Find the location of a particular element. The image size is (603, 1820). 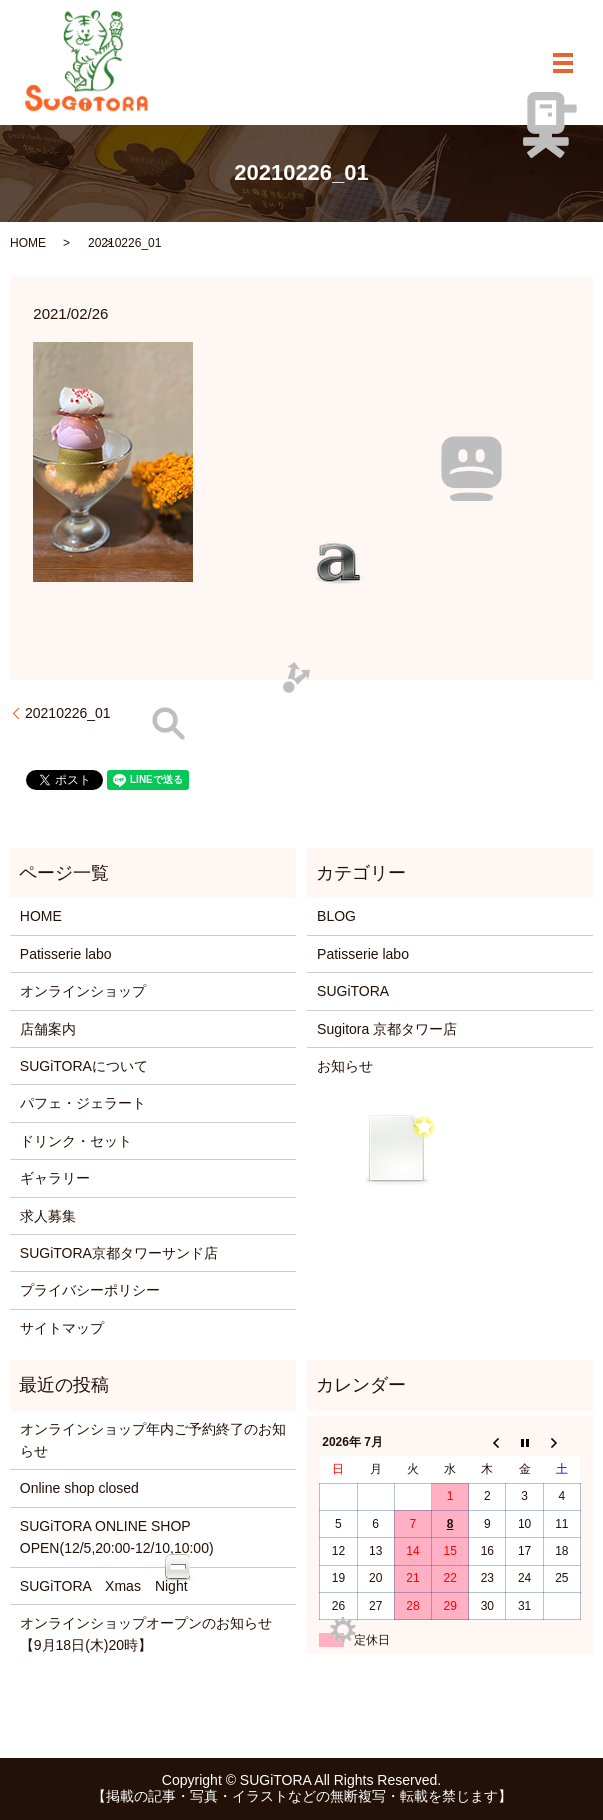

access search settings and preferences is located at coordinates (168, 723).